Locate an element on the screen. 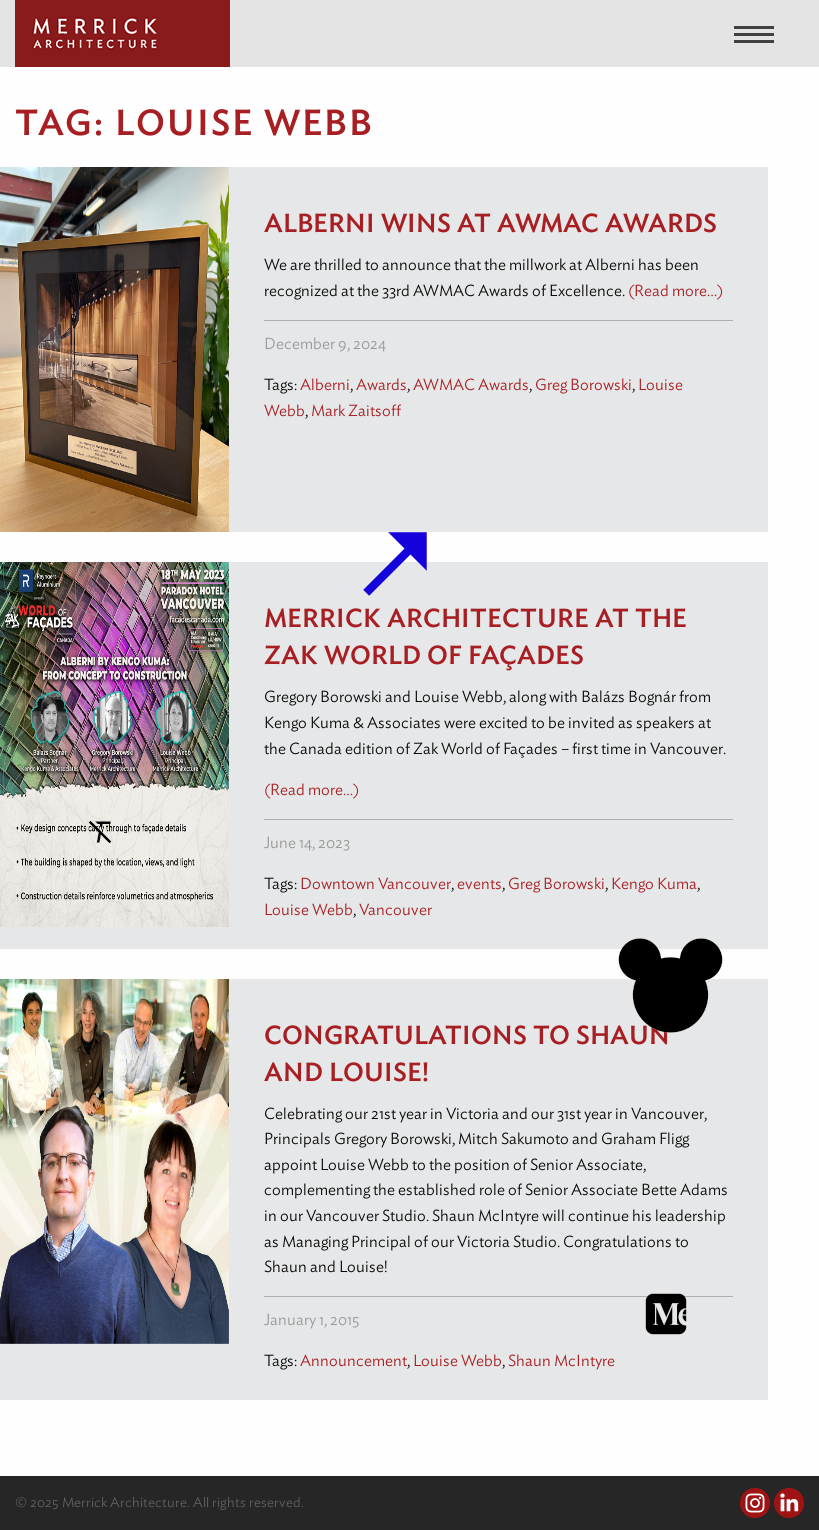 This screenshot has width=819, height=1530. open the Medium app is located at coordinates (666, 1314).